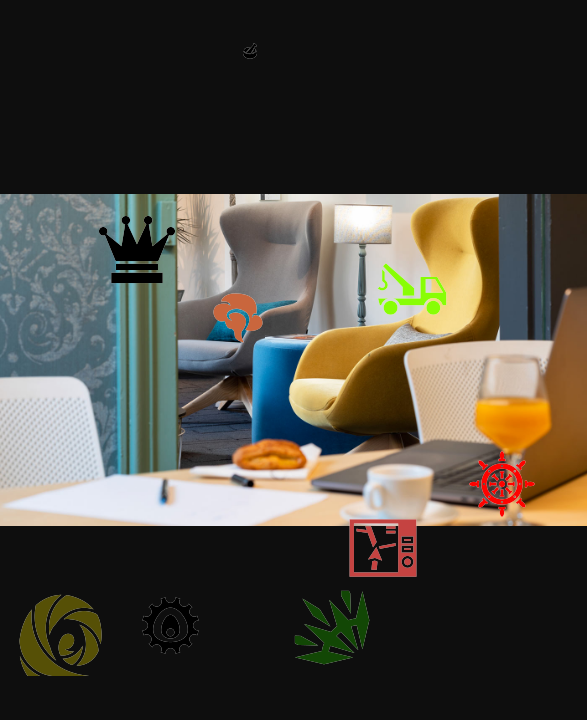 The height and width of the screenshot is (720, 587). What do you see at coordinates (383, 548) in the screenshot?
I see `access GPS navigation or location tracking` at bounding box center [383, 548].